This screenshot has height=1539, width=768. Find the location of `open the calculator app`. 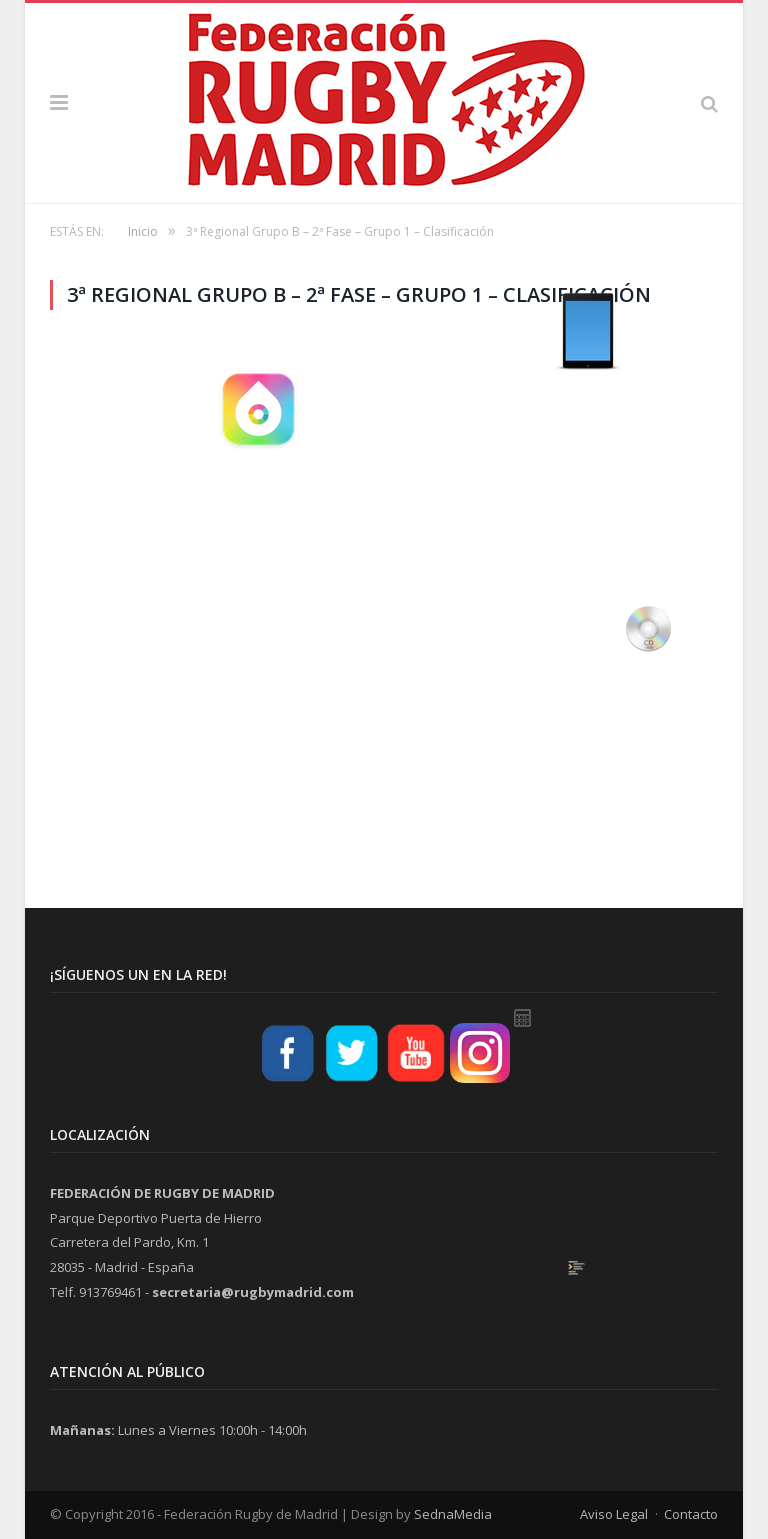

open the calculator app is located at coordinates (522, 1018).